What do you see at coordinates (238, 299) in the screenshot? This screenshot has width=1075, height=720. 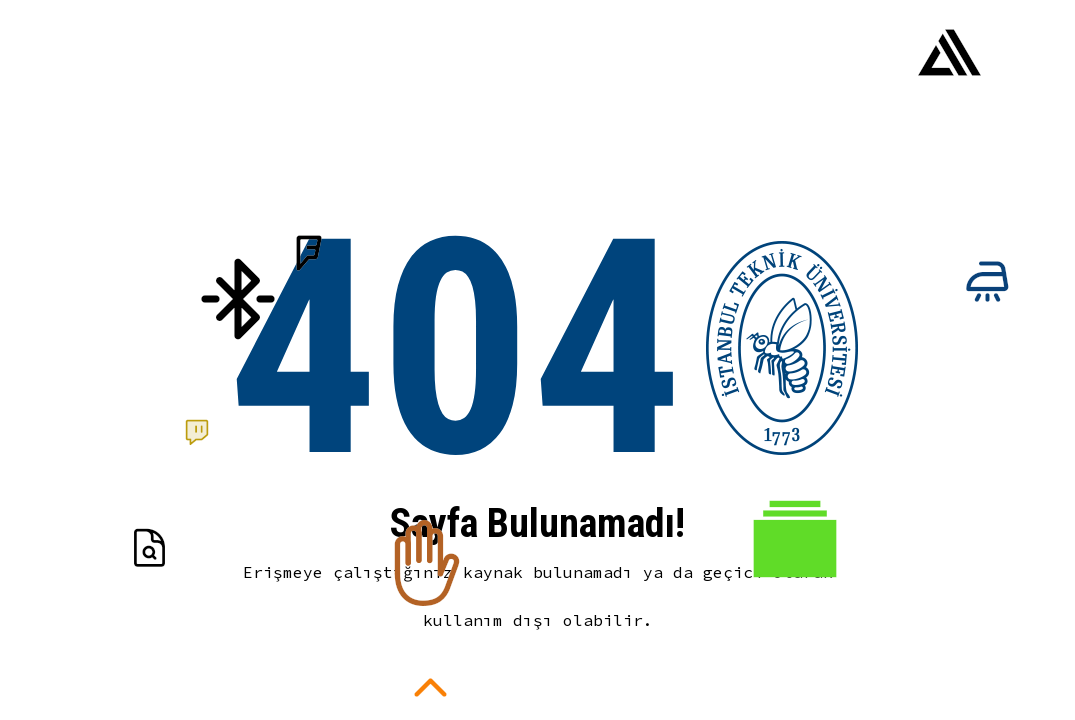 I see `indicates an active bluetooth connection` at bounding box center [238, 299].